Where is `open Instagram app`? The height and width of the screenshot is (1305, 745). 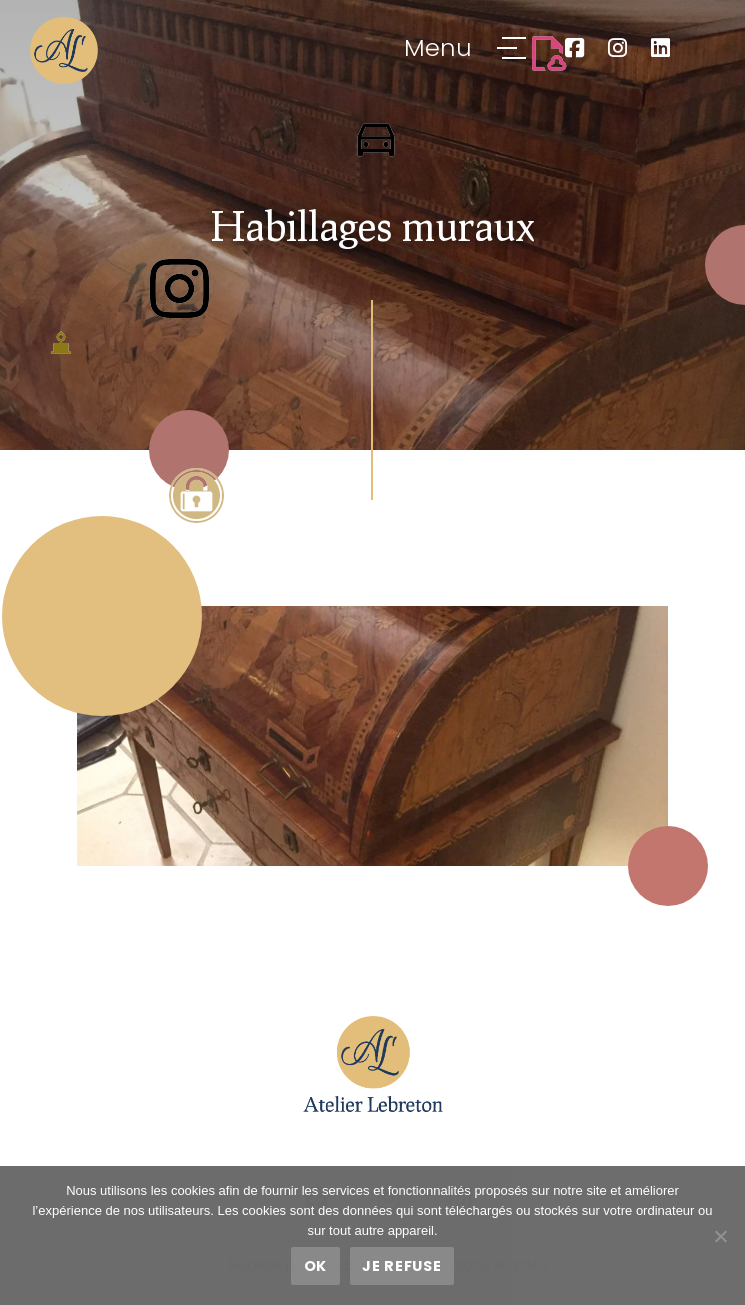 open Instagram app is located at coordinates (179, 288).